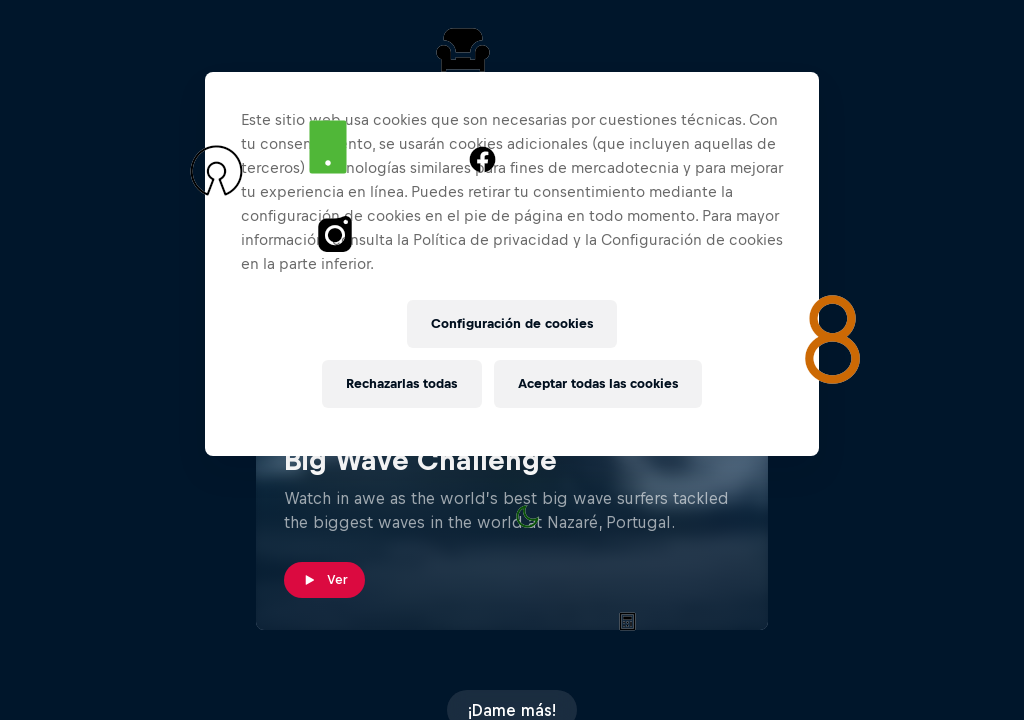  I want to click on open facebook, so click(482, 159).